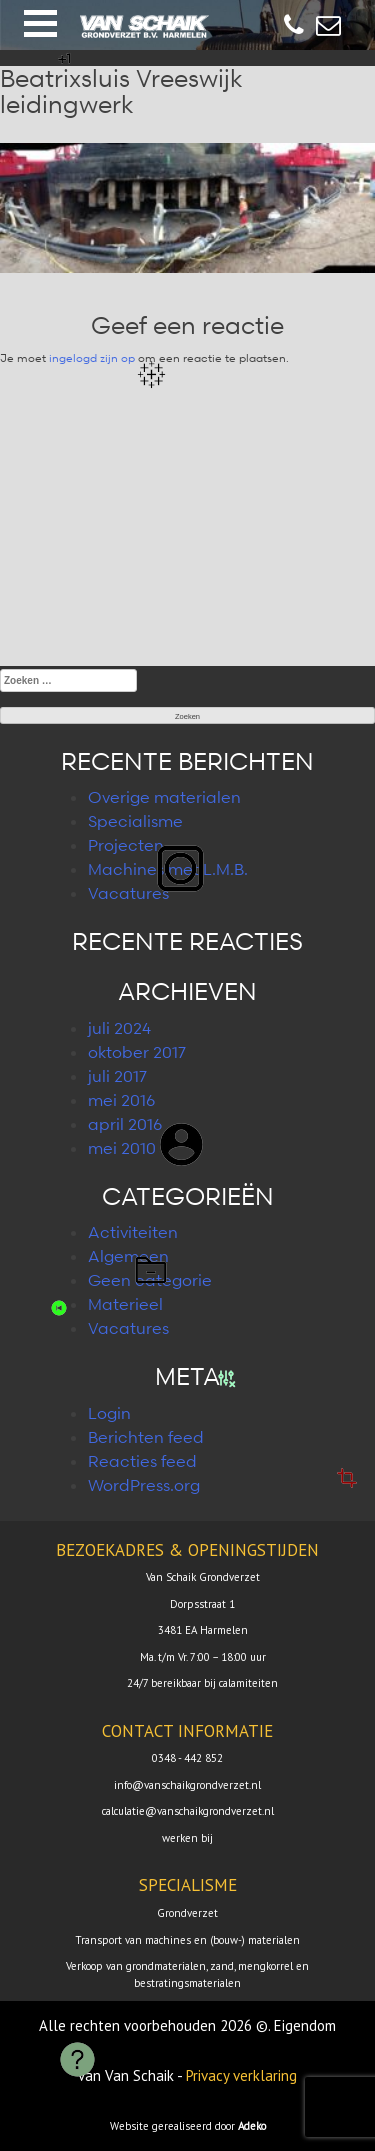  What do you see at coordinates (59, 1308) in the screenshot?
I see `skip to previous track` at bounding box center [59, 1308].